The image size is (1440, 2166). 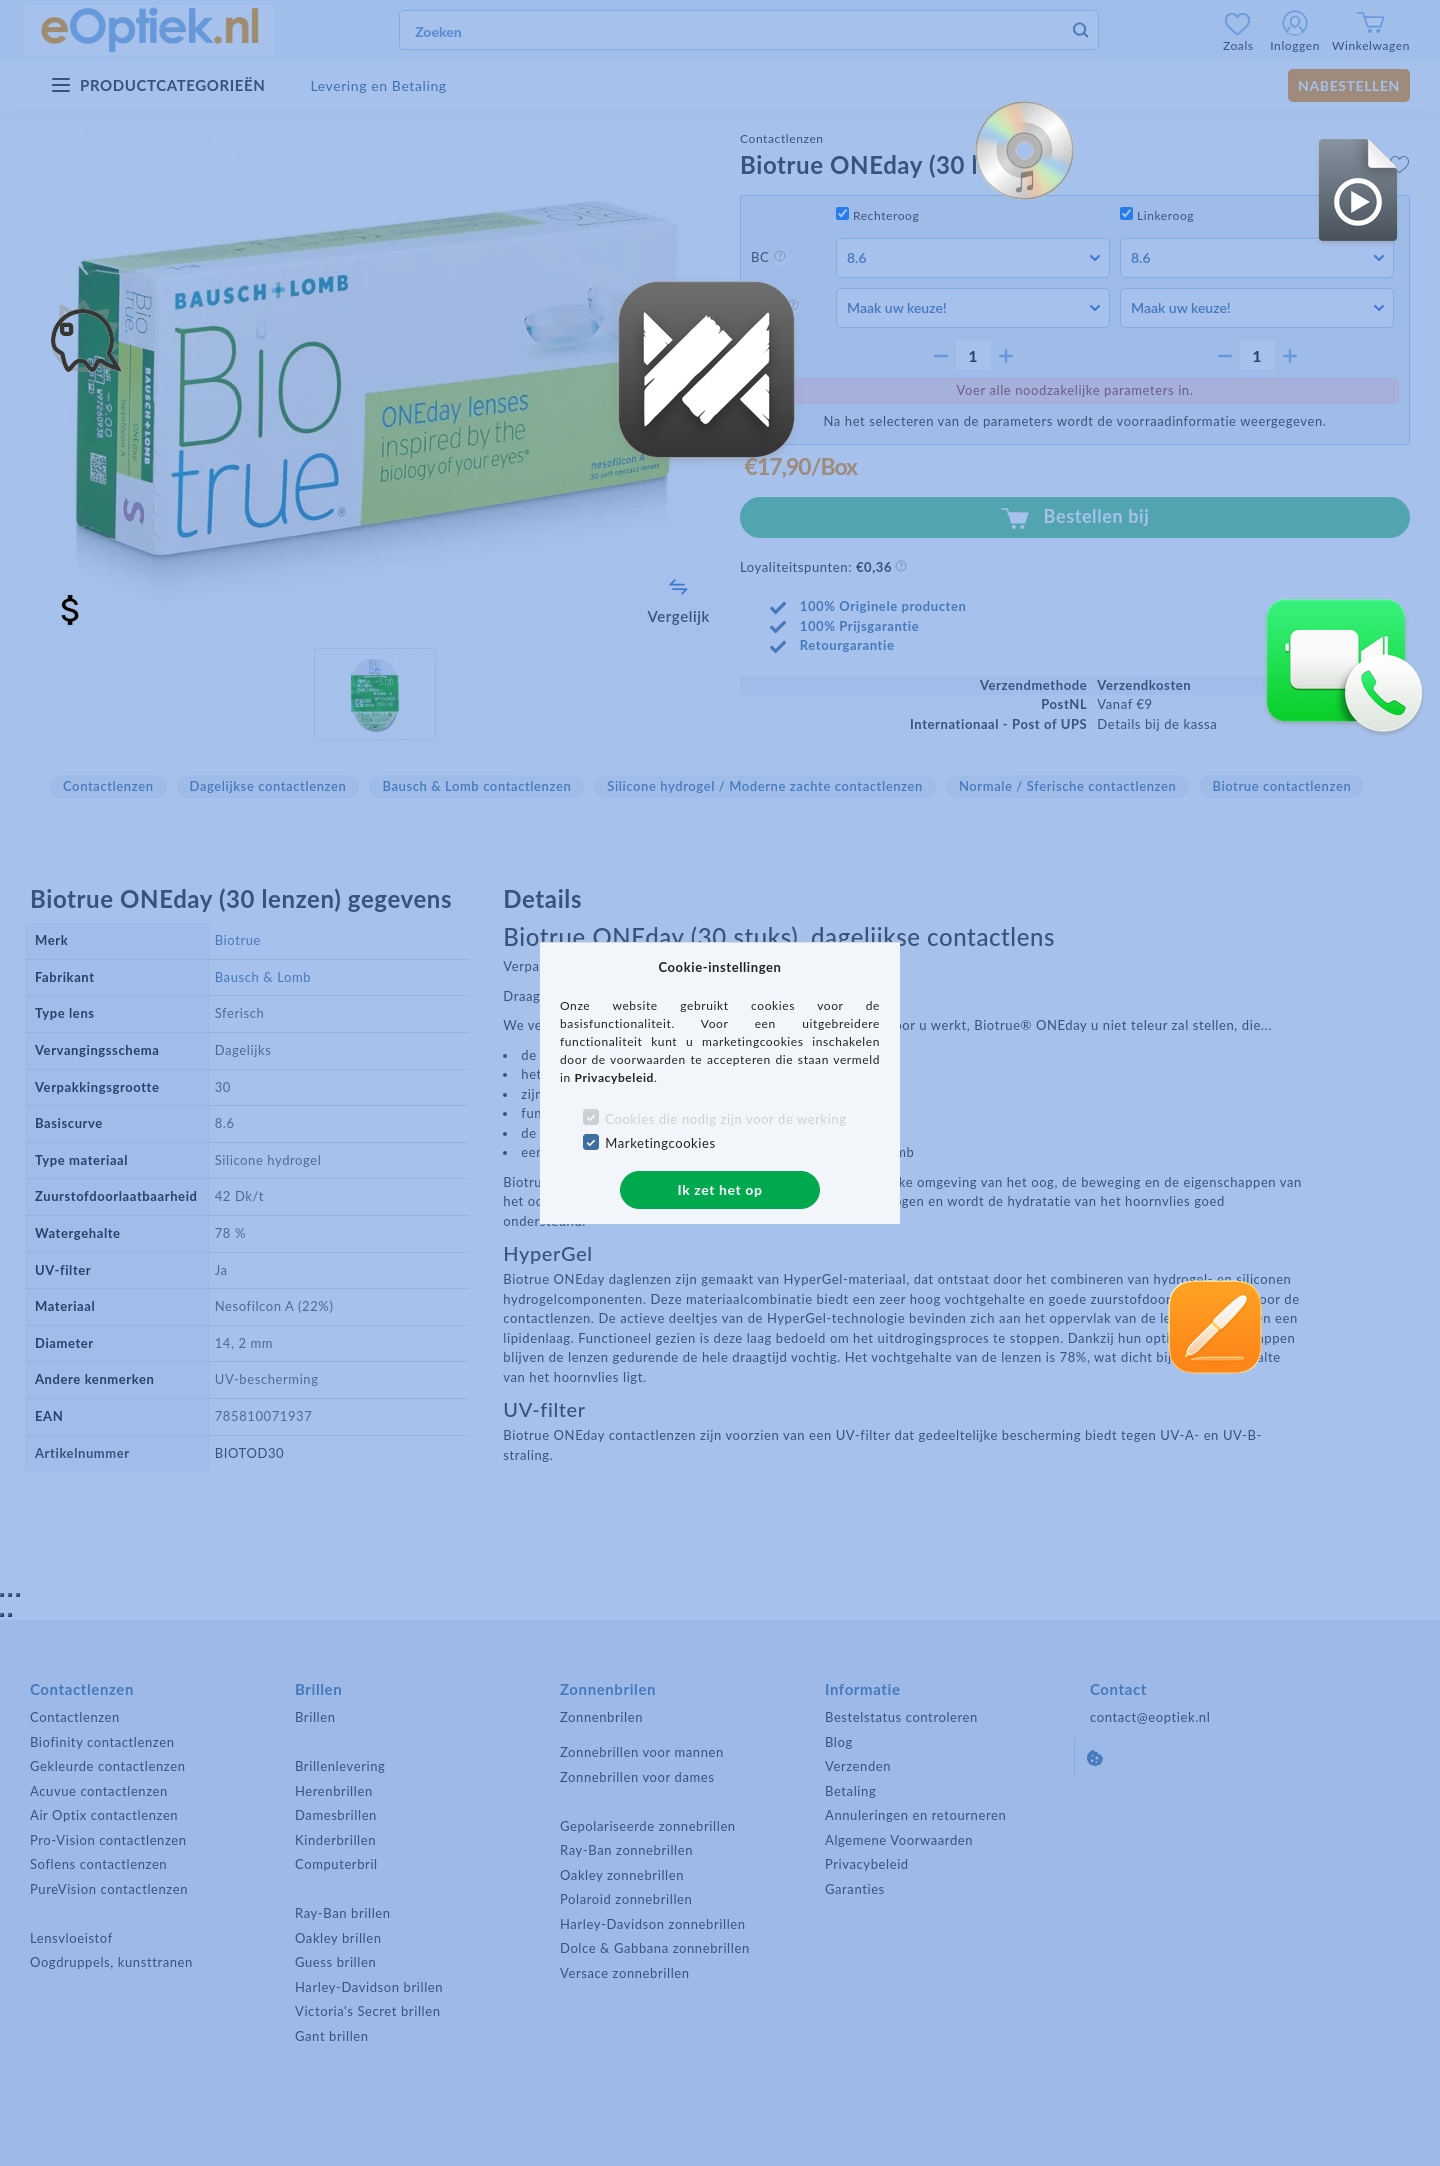 What do you see at coordinates (1215, 1327) in the screenshot?
I see `open Pages document editor` at bounding box center [1215, 1327].